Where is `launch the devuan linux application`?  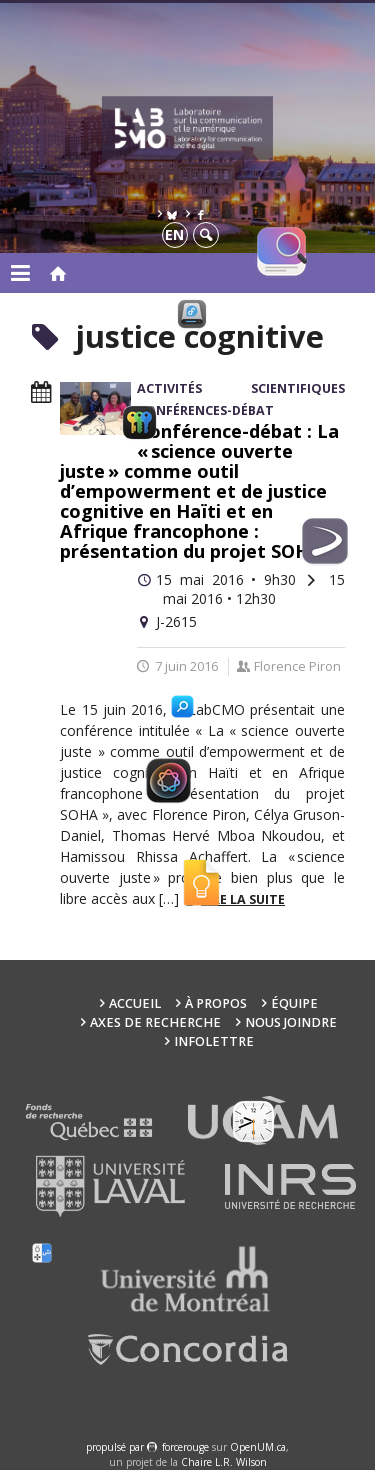
launch the devuan linux application is located at coordinates (325, 541).